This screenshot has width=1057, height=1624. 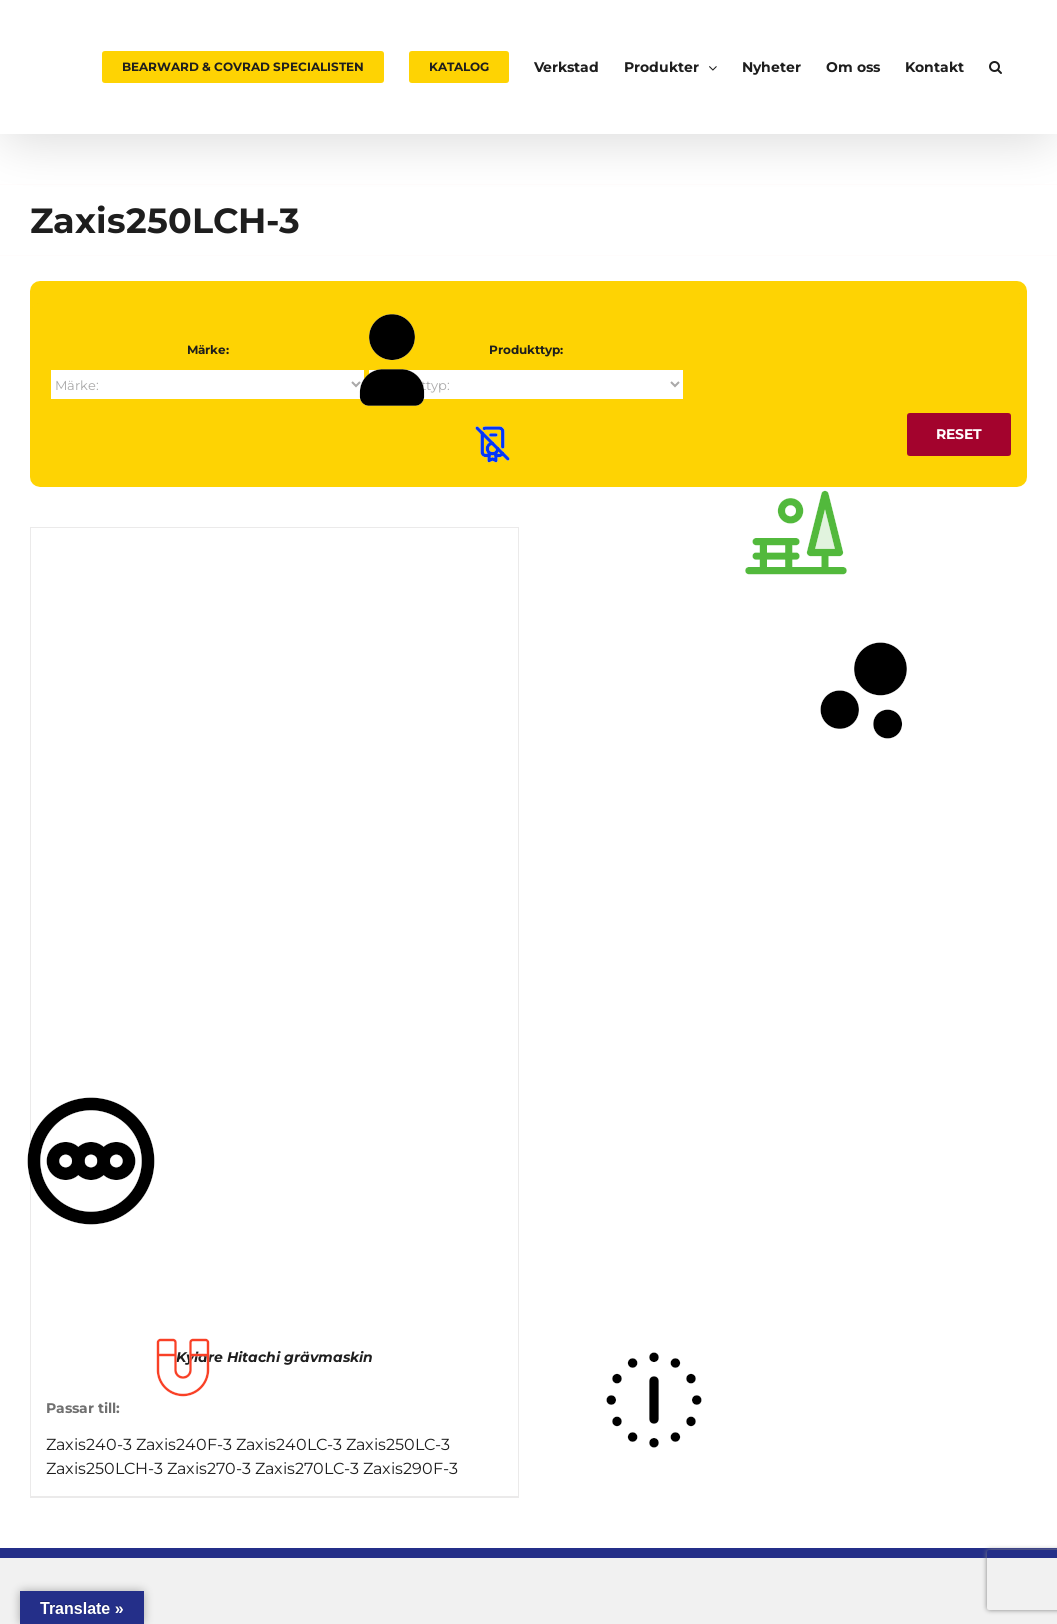 What do you see at coordinates (796, 538) in the screenshot?
I see `view nearby parks or green spaces` at bounding box center [796, 538].